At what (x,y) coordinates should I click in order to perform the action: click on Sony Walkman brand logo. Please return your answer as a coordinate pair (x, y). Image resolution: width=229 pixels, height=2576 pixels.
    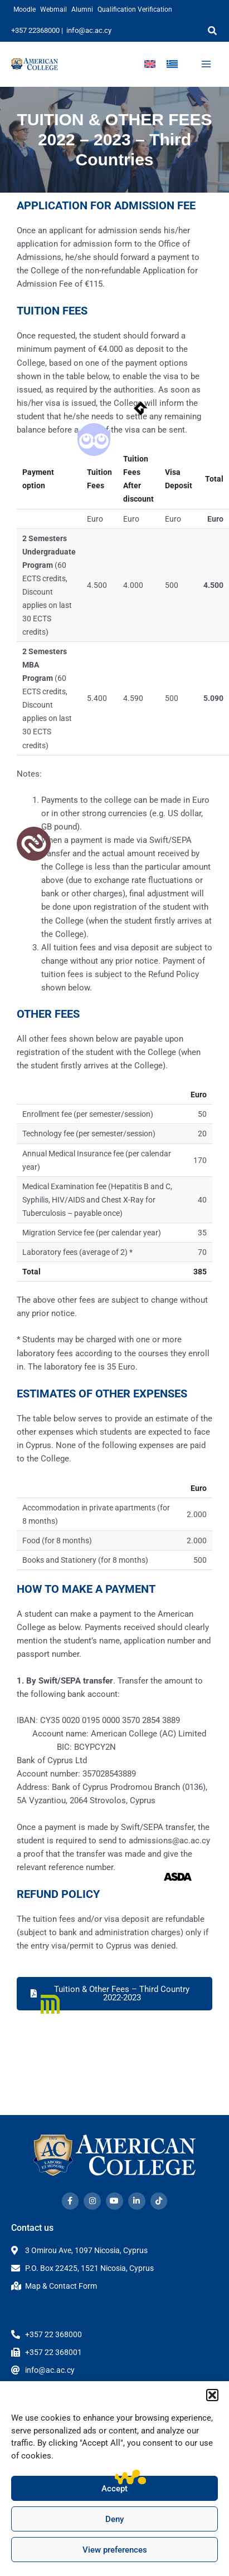
    Looking at the image, I should click on (130, 2477).